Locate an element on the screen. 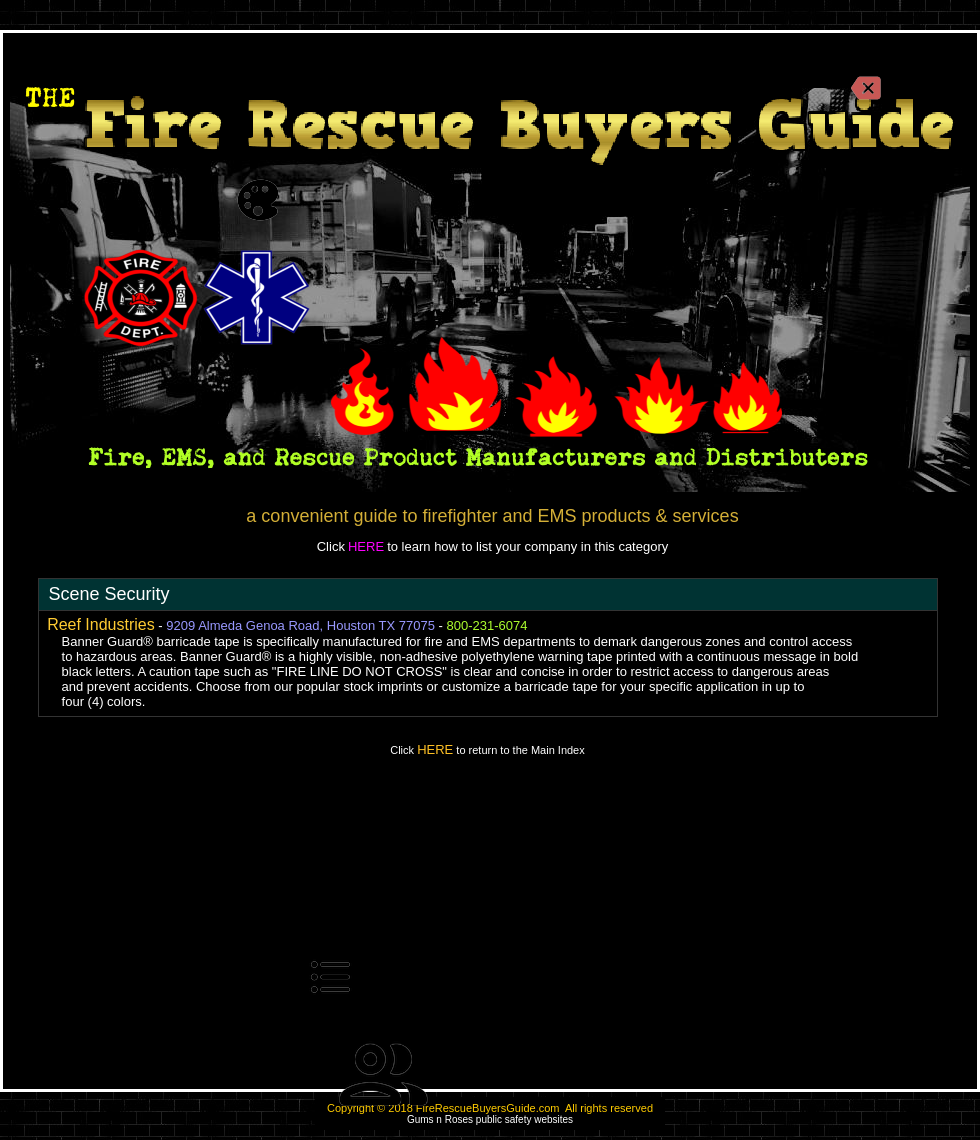 The height and width of the screenshot is (1140, 980). open color picker or theme settings is located at coordinates (258, 200).